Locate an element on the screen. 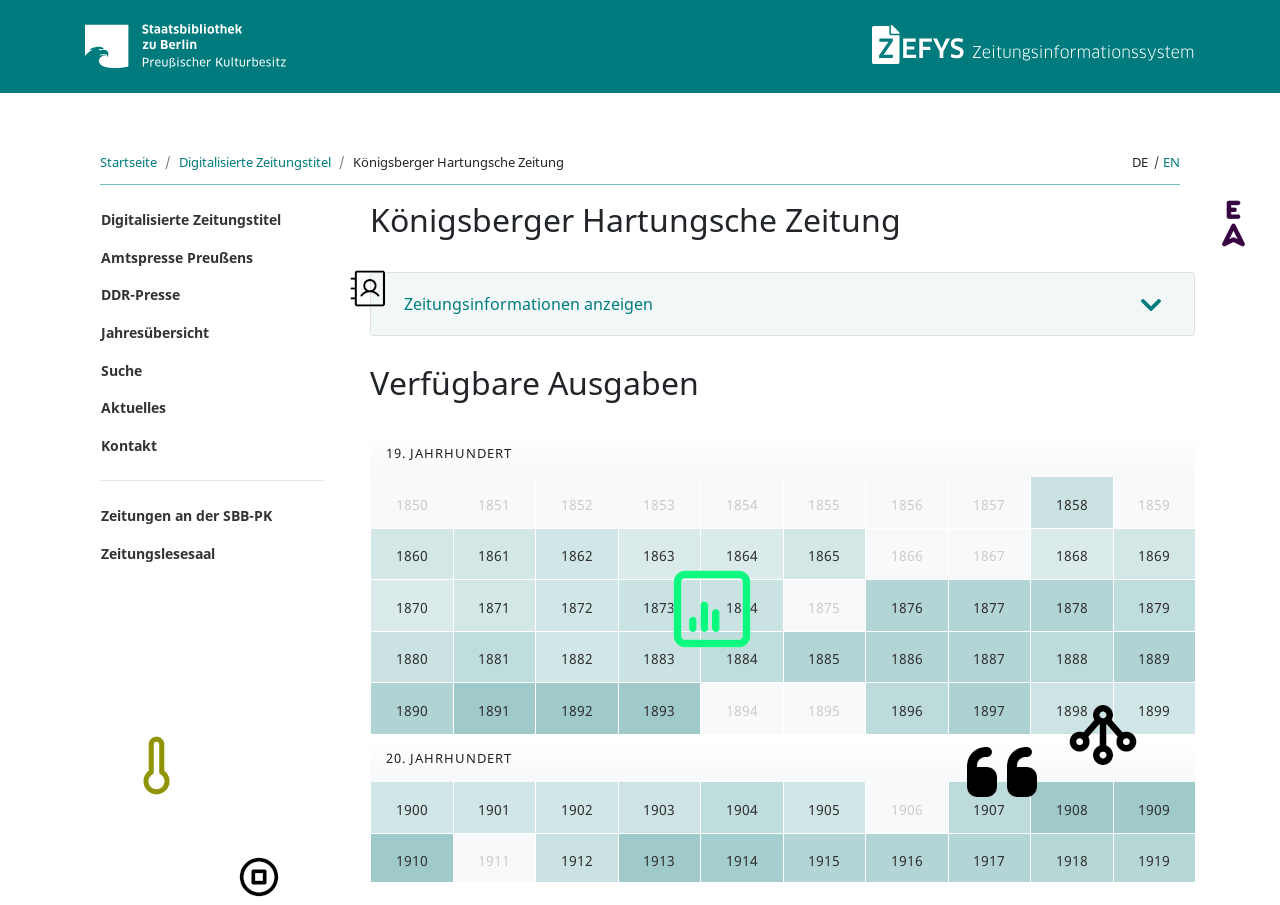 The image size is (1280, 905). open your contacts or address book is located at coordinates (368, 288).